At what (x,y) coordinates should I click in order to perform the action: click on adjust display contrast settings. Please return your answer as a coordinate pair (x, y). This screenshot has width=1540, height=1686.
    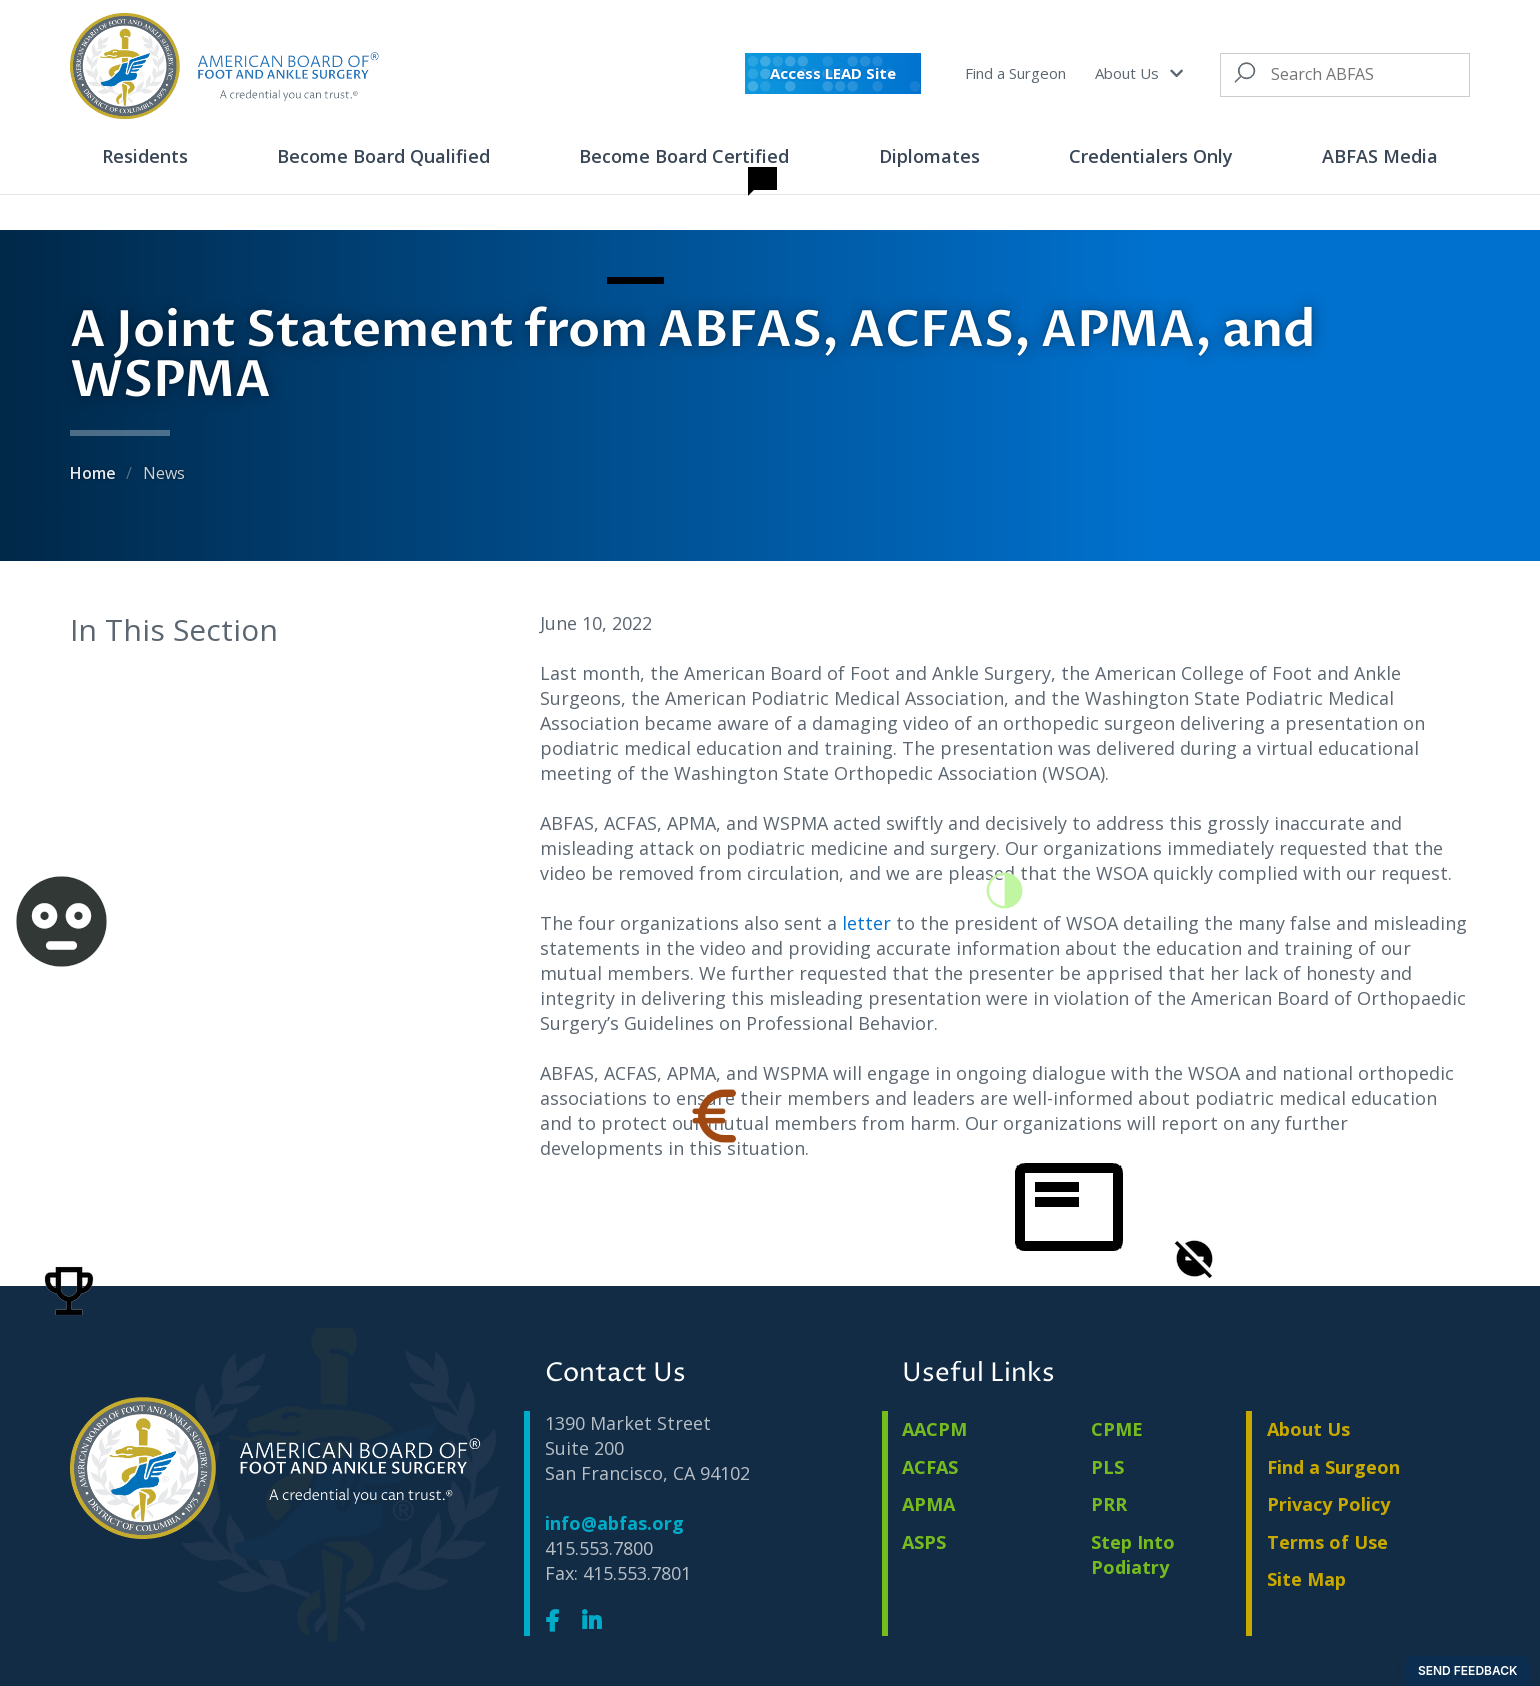
    Looking at the image, I should click on (1004, 890).